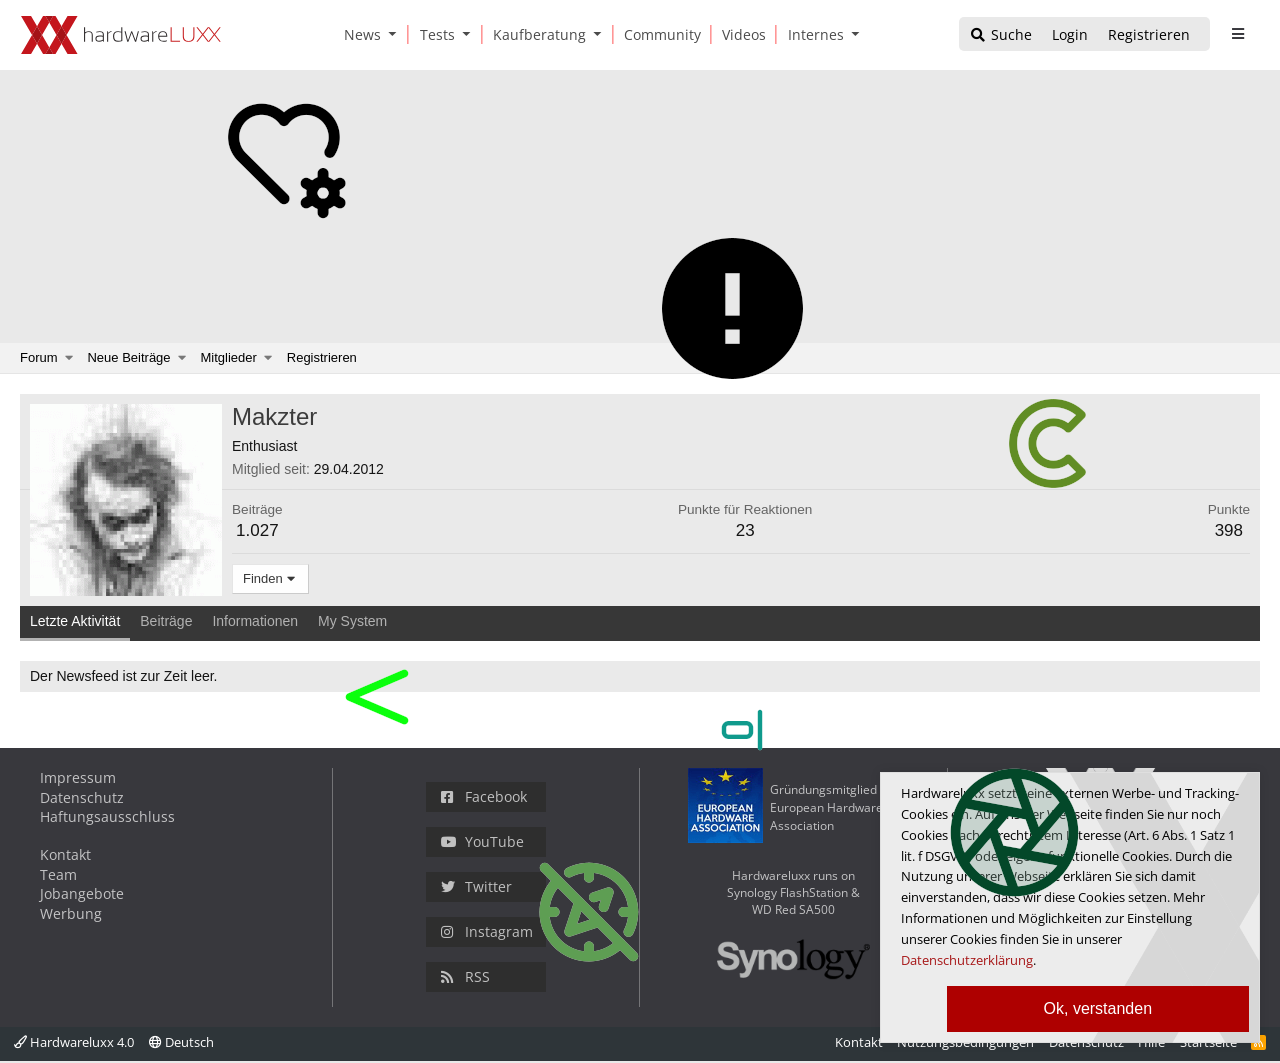 The height and width of the screenshot is (1063, 1280). Describe the element at coordinates (742, 730) in the screenshot. I see `align selected element to the right` at that location.